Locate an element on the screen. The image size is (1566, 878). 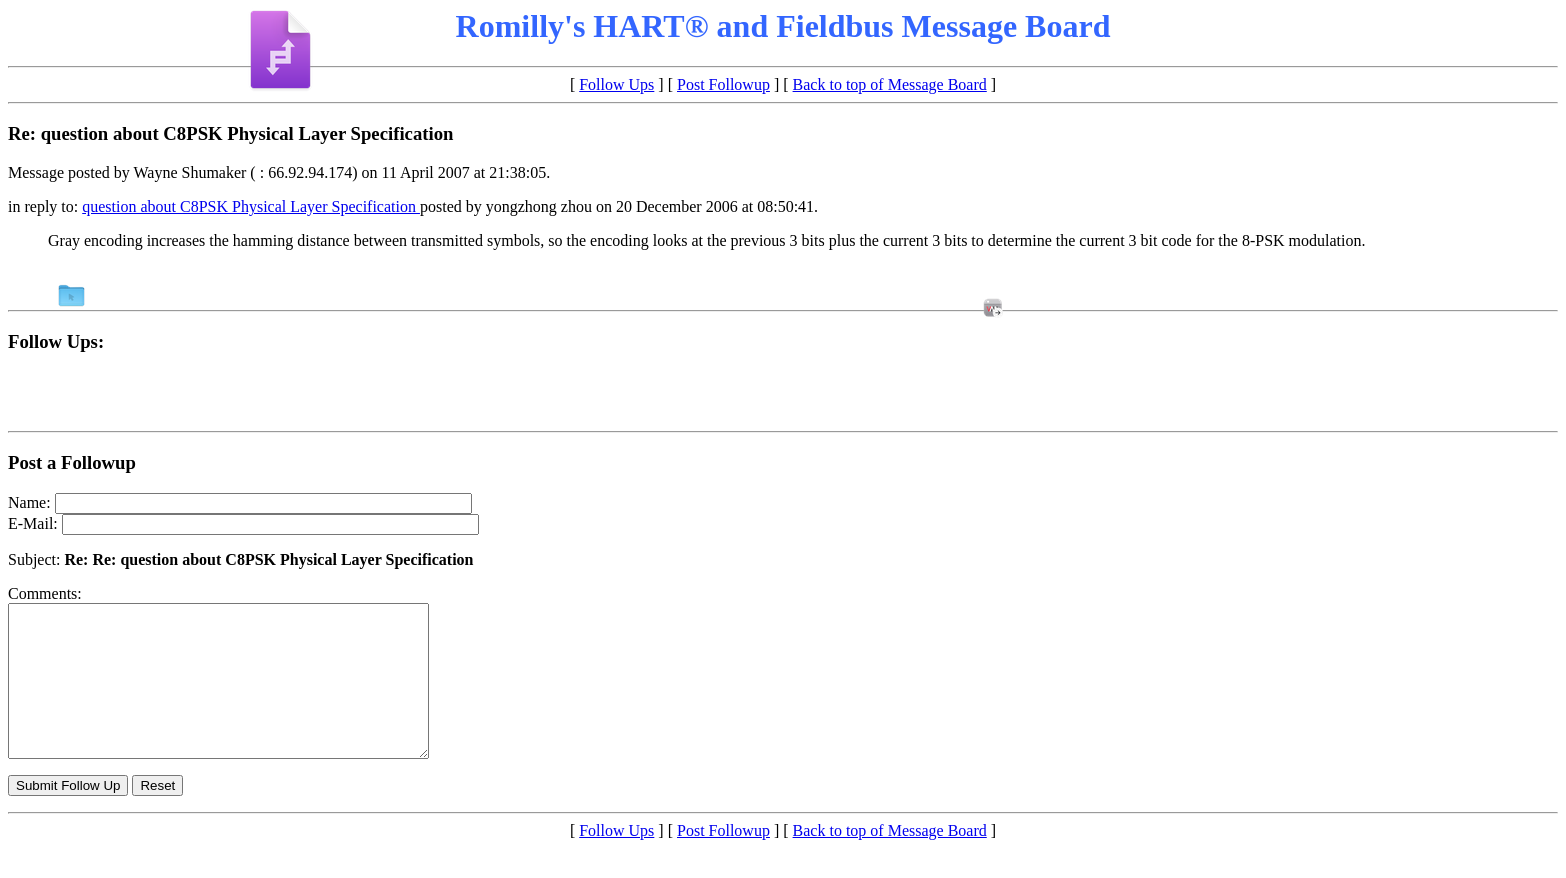
open krusader file manager is located at coordinates (71, 295).